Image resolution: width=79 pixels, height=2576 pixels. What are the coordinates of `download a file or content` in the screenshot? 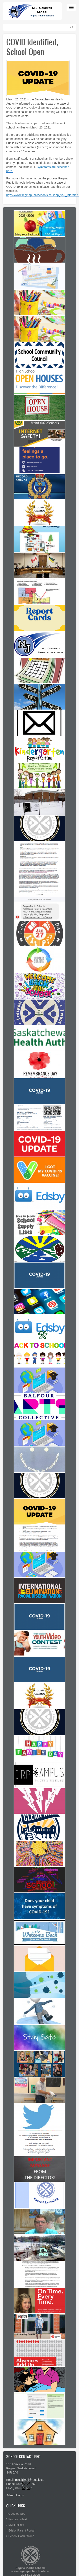 It's located at (47, 552).